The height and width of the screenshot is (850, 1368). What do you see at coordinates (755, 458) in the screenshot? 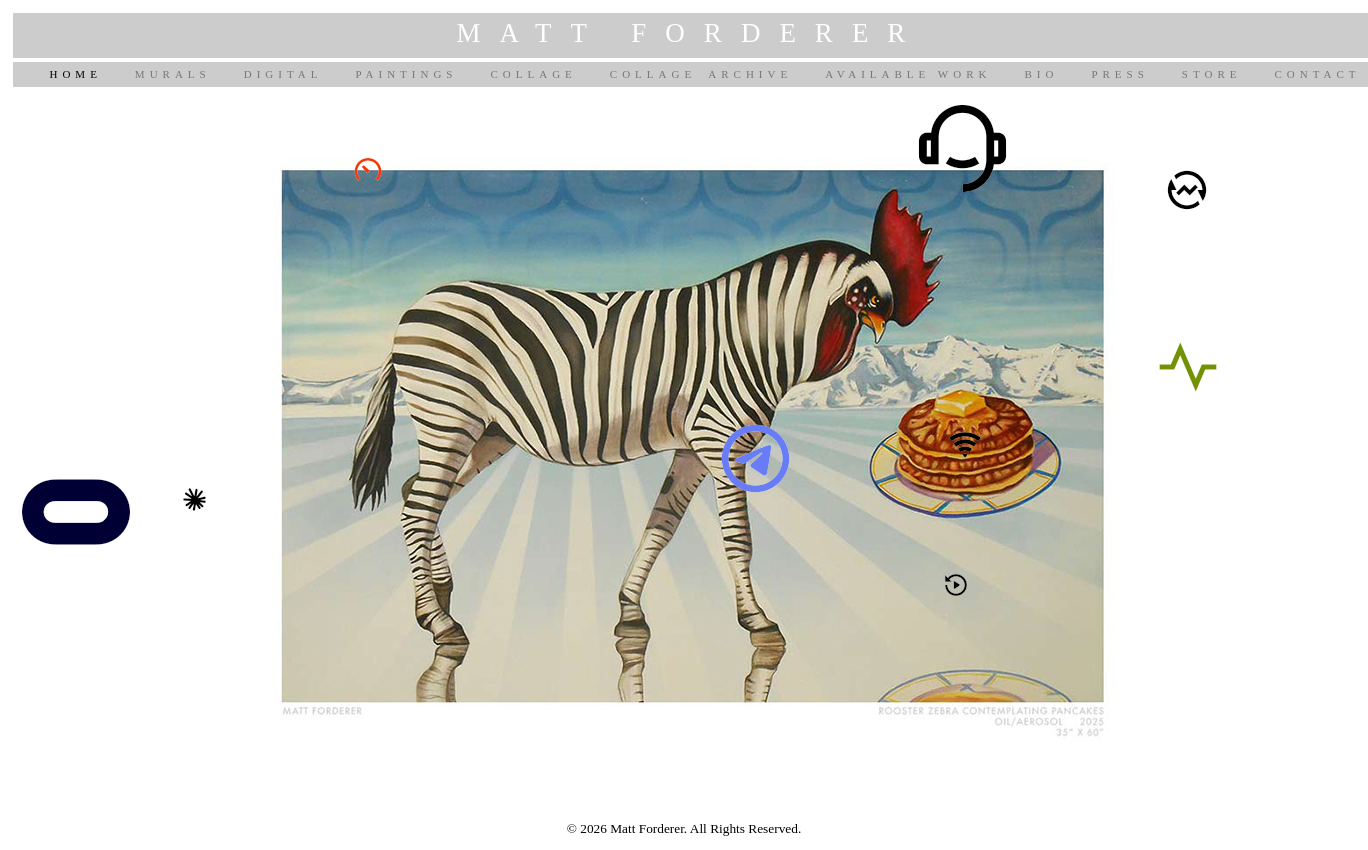
I see `open Telegram messaging app` at bounding box center [755, 458].